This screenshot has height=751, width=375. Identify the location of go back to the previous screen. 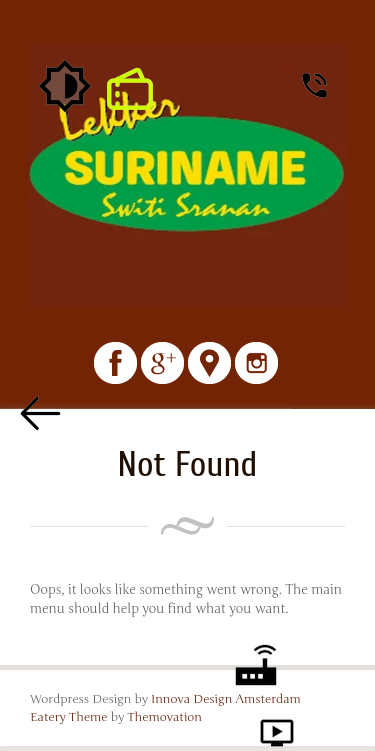
(40, 413).